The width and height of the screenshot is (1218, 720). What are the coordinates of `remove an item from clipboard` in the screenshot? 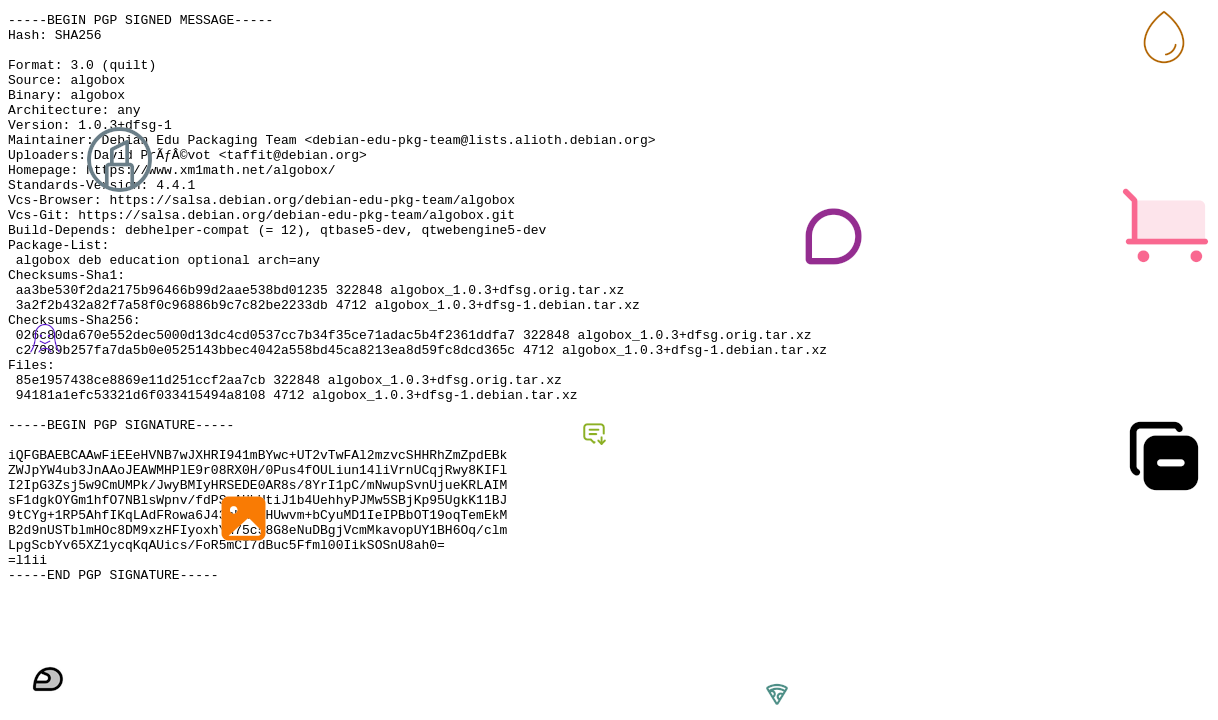 It's located at (1164, 456).